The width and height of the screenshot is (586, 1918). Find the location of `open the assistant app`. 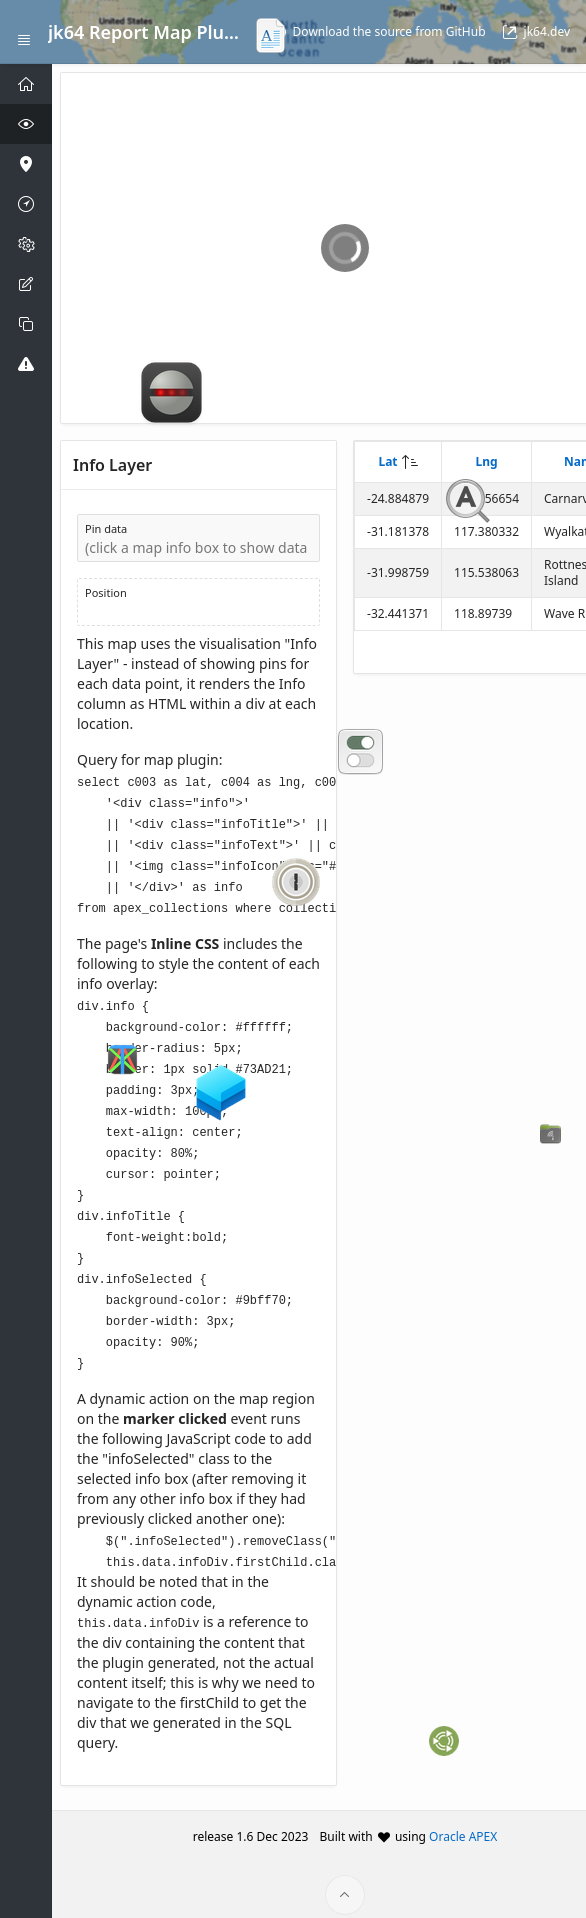

open the assistant app is located at coordinates (221, 1093).